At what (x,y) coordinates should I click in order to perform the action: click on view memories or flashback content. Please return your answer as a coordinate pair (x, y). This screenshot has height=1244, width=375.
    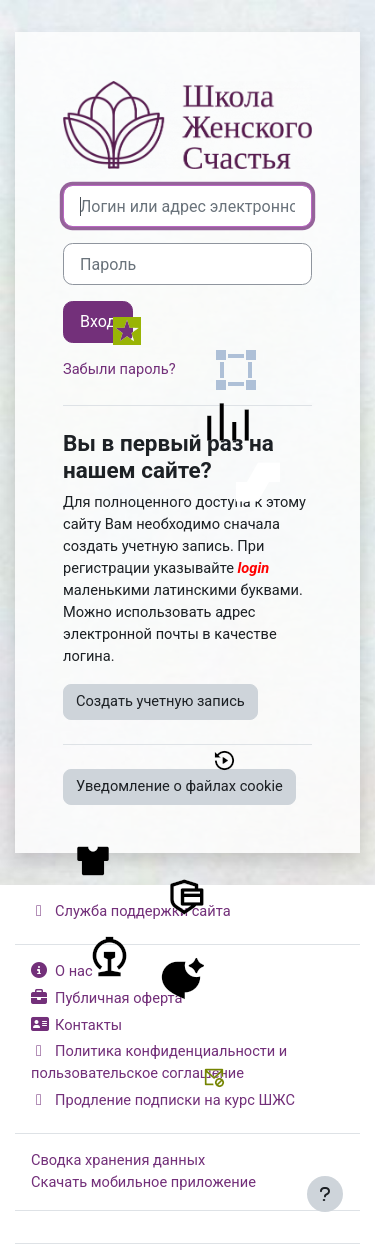
    Looking at the image, I should click on (224, 760).